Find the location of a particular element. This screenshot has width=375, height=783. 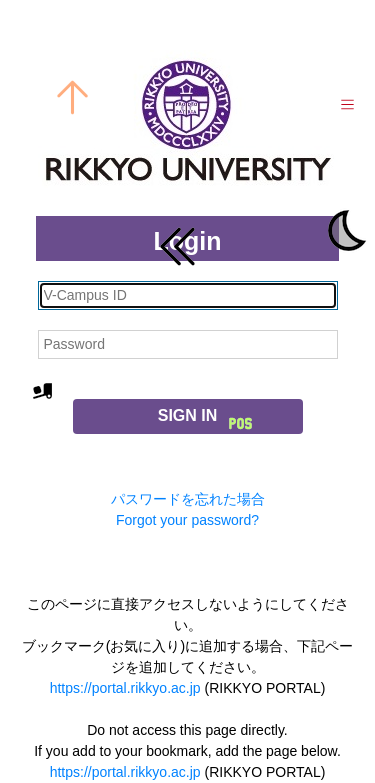

indicates an HTTP POST request method is located at coordinates (240, 423).